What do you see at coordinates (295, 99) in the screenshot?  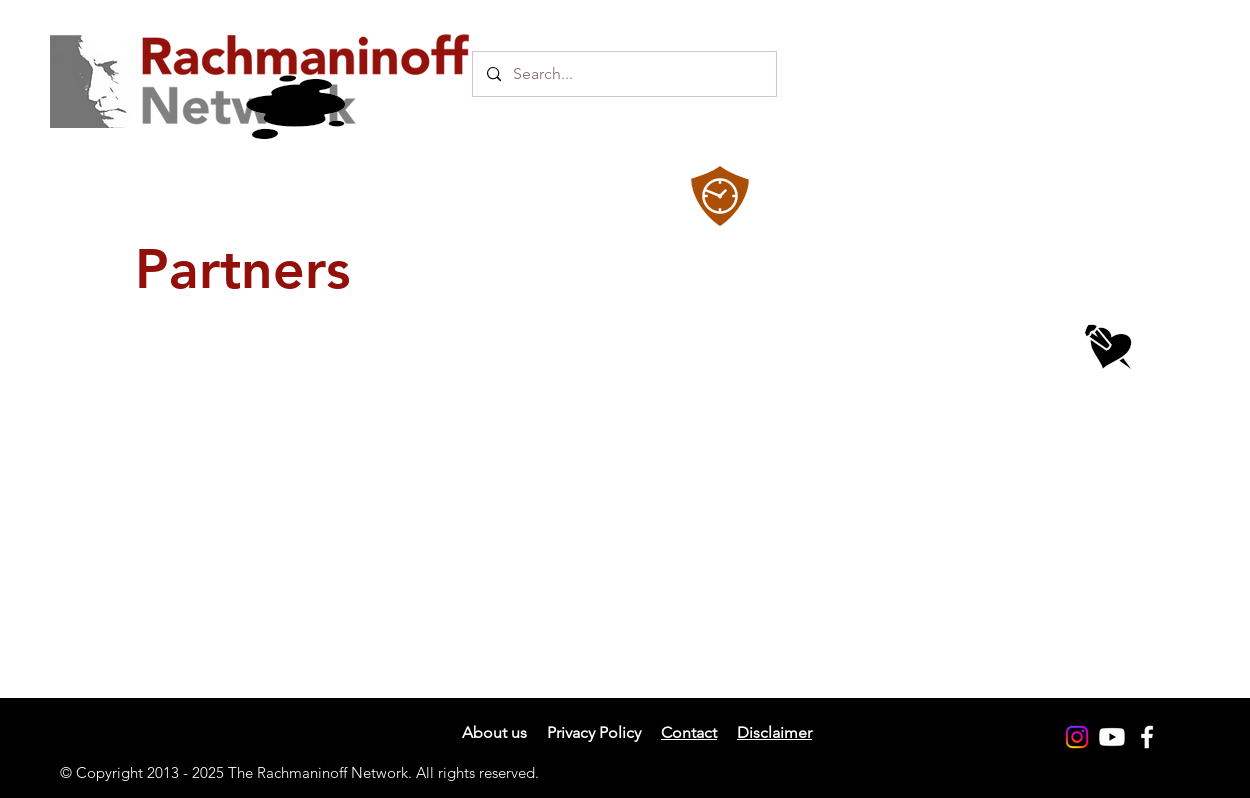 I see `indicates a spill or hazard in a game environment` at bounding box center [295, 99].